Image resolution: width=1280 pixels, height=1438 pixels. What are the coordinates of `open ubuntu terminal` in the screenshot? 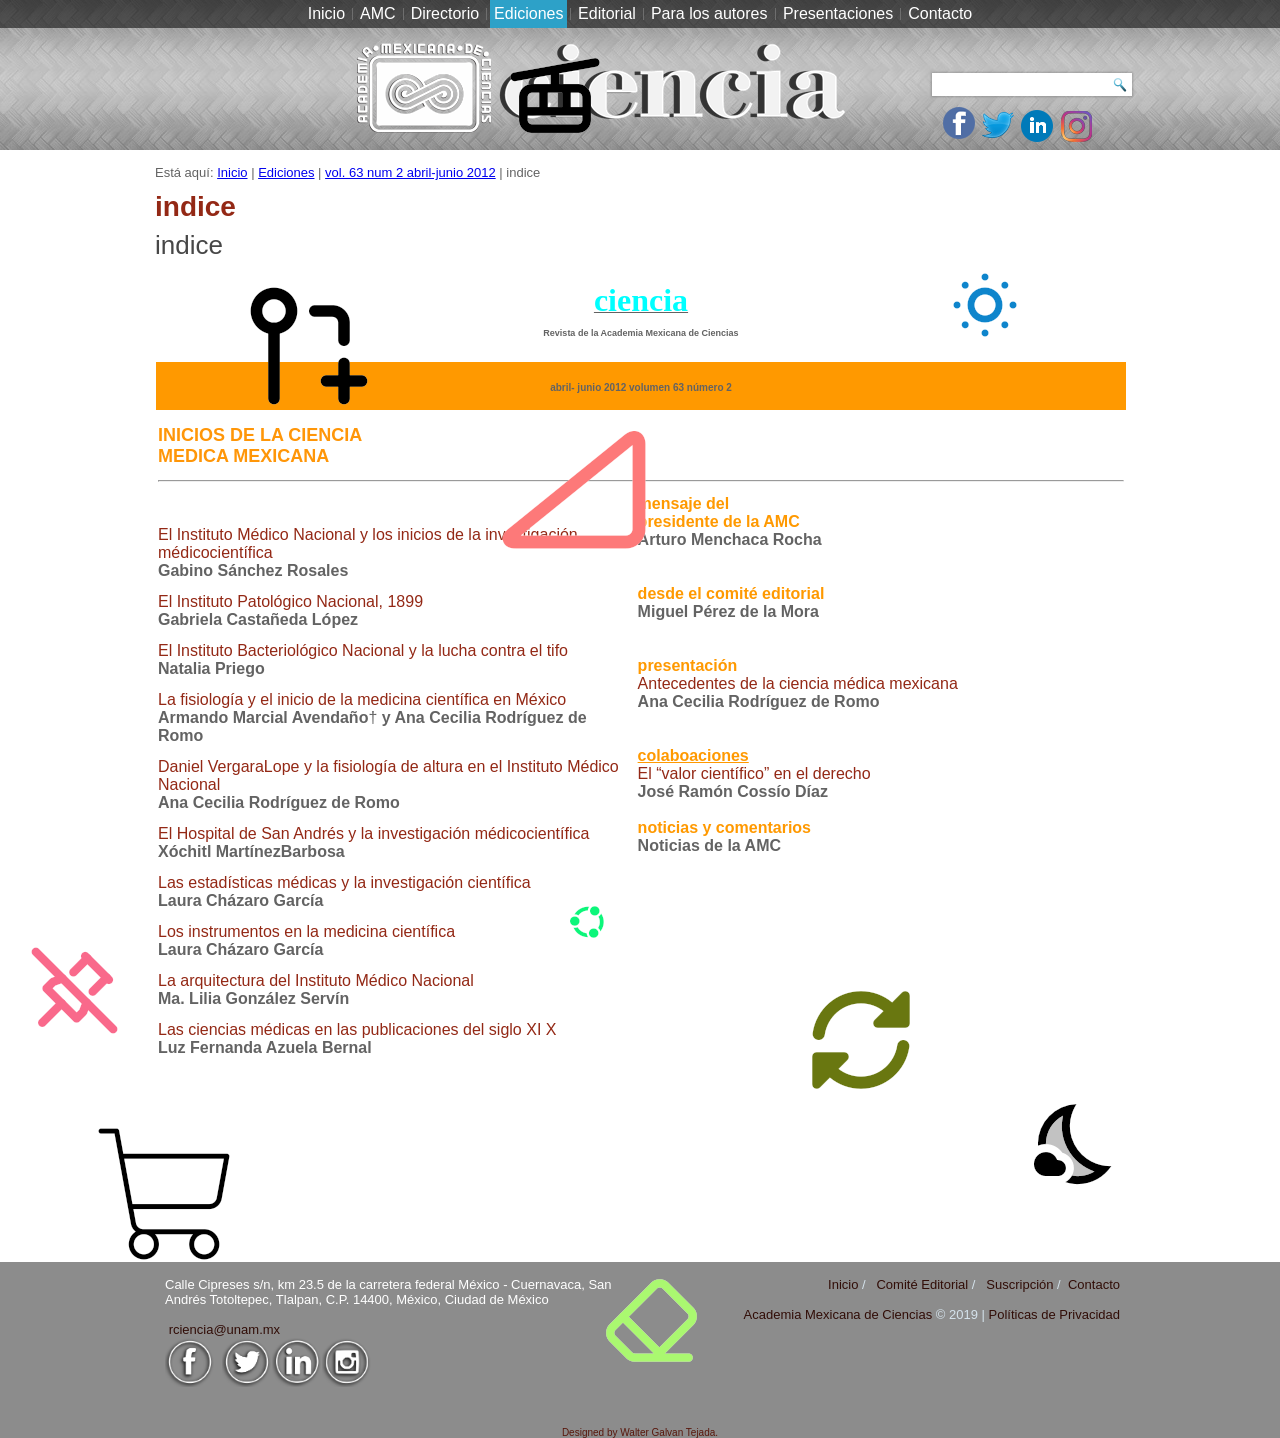 It's located at (588, 922).